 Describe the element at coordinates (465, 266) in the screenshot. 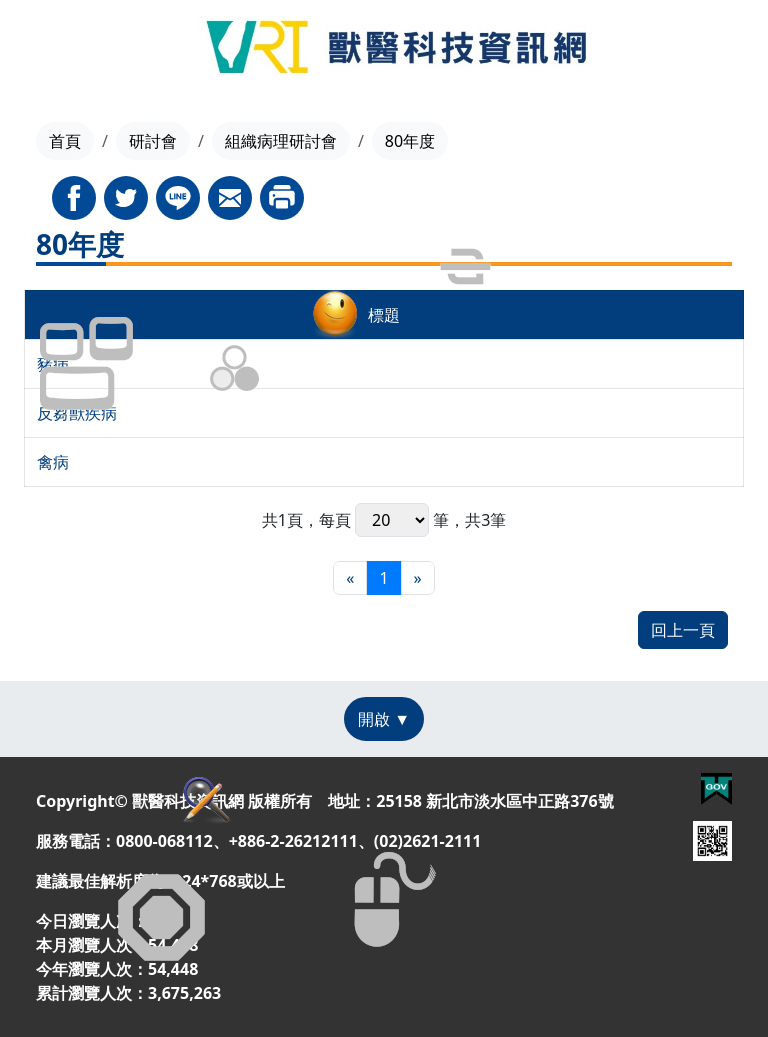

I see `apply strikethrough formatting to selected text` at that location.